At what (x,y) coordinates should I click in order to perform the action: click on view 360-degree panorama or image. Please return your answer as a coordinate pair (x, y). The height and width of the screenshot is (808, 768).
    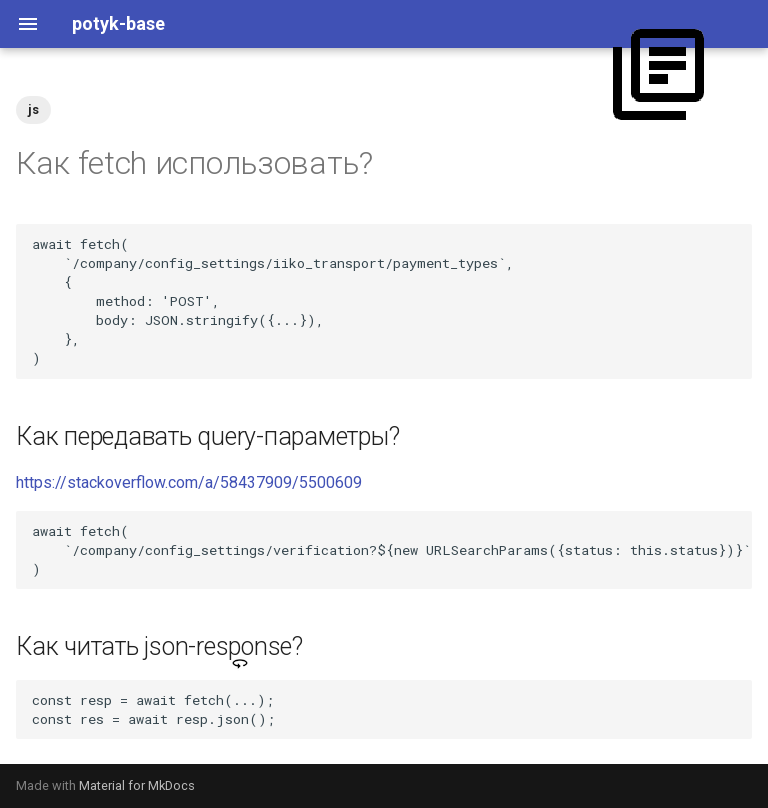
    Looking at the image, I should click on (240, 663).